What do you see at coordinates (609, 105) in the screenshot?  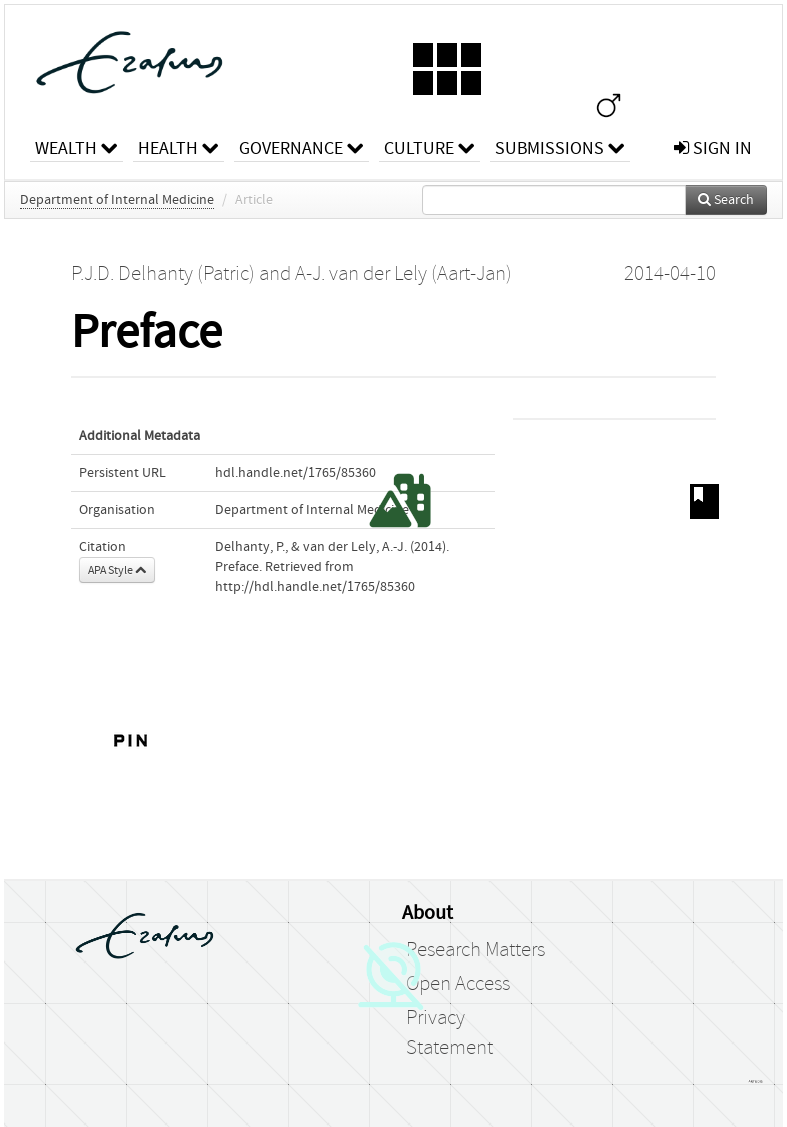 I see `indicates male gender selection` at bounding box center [609, 105].